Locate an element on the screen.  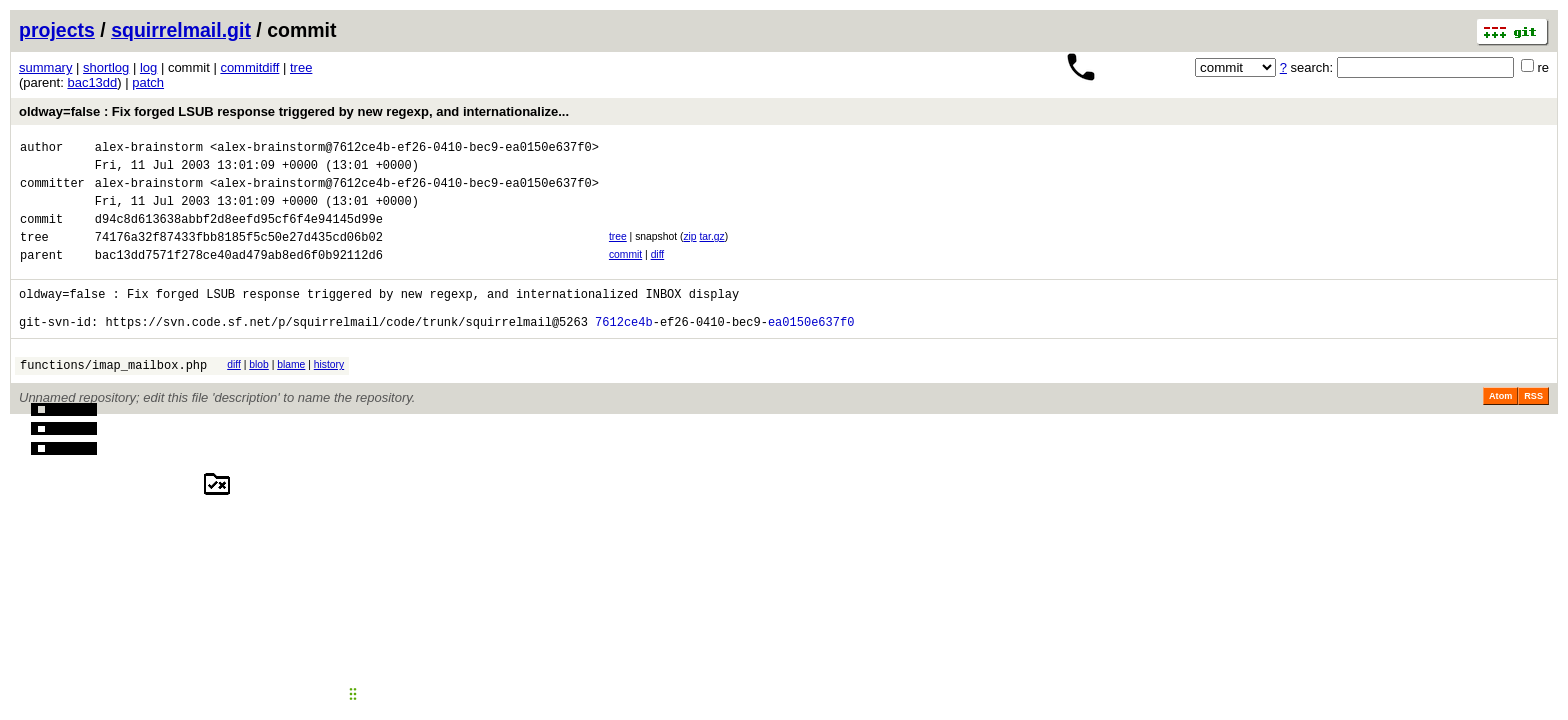
access device storage settings is located at coordinates (64, 429).